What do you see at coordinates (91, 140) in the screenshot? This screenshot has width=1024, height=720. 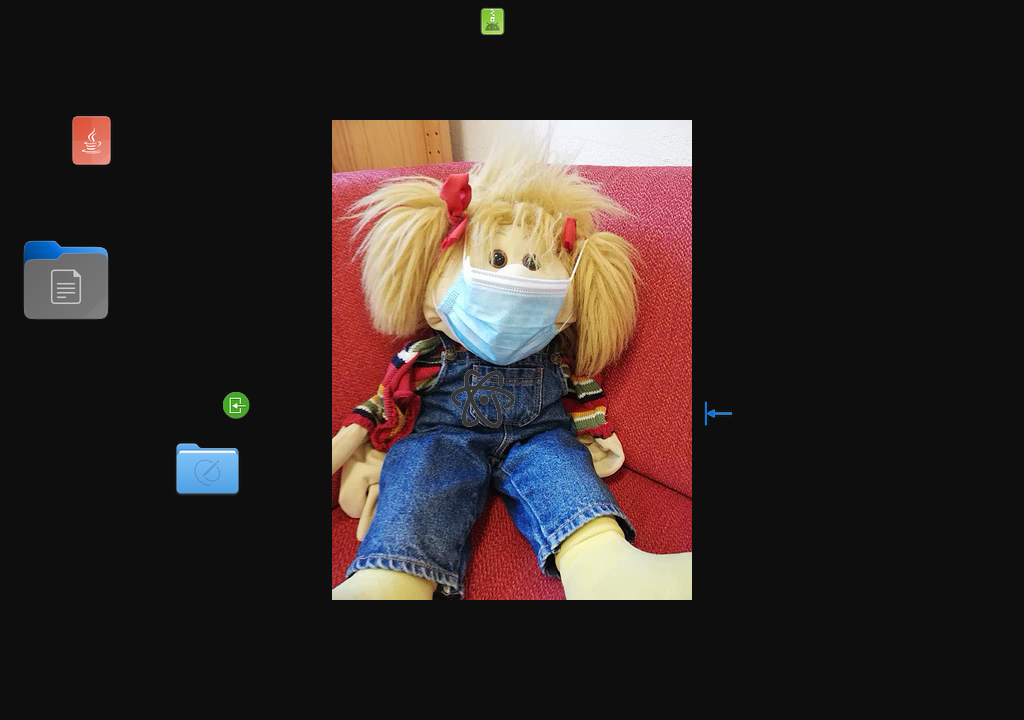 I see `java archive file (.jar) type indicator` at bounding box center [91, 140].